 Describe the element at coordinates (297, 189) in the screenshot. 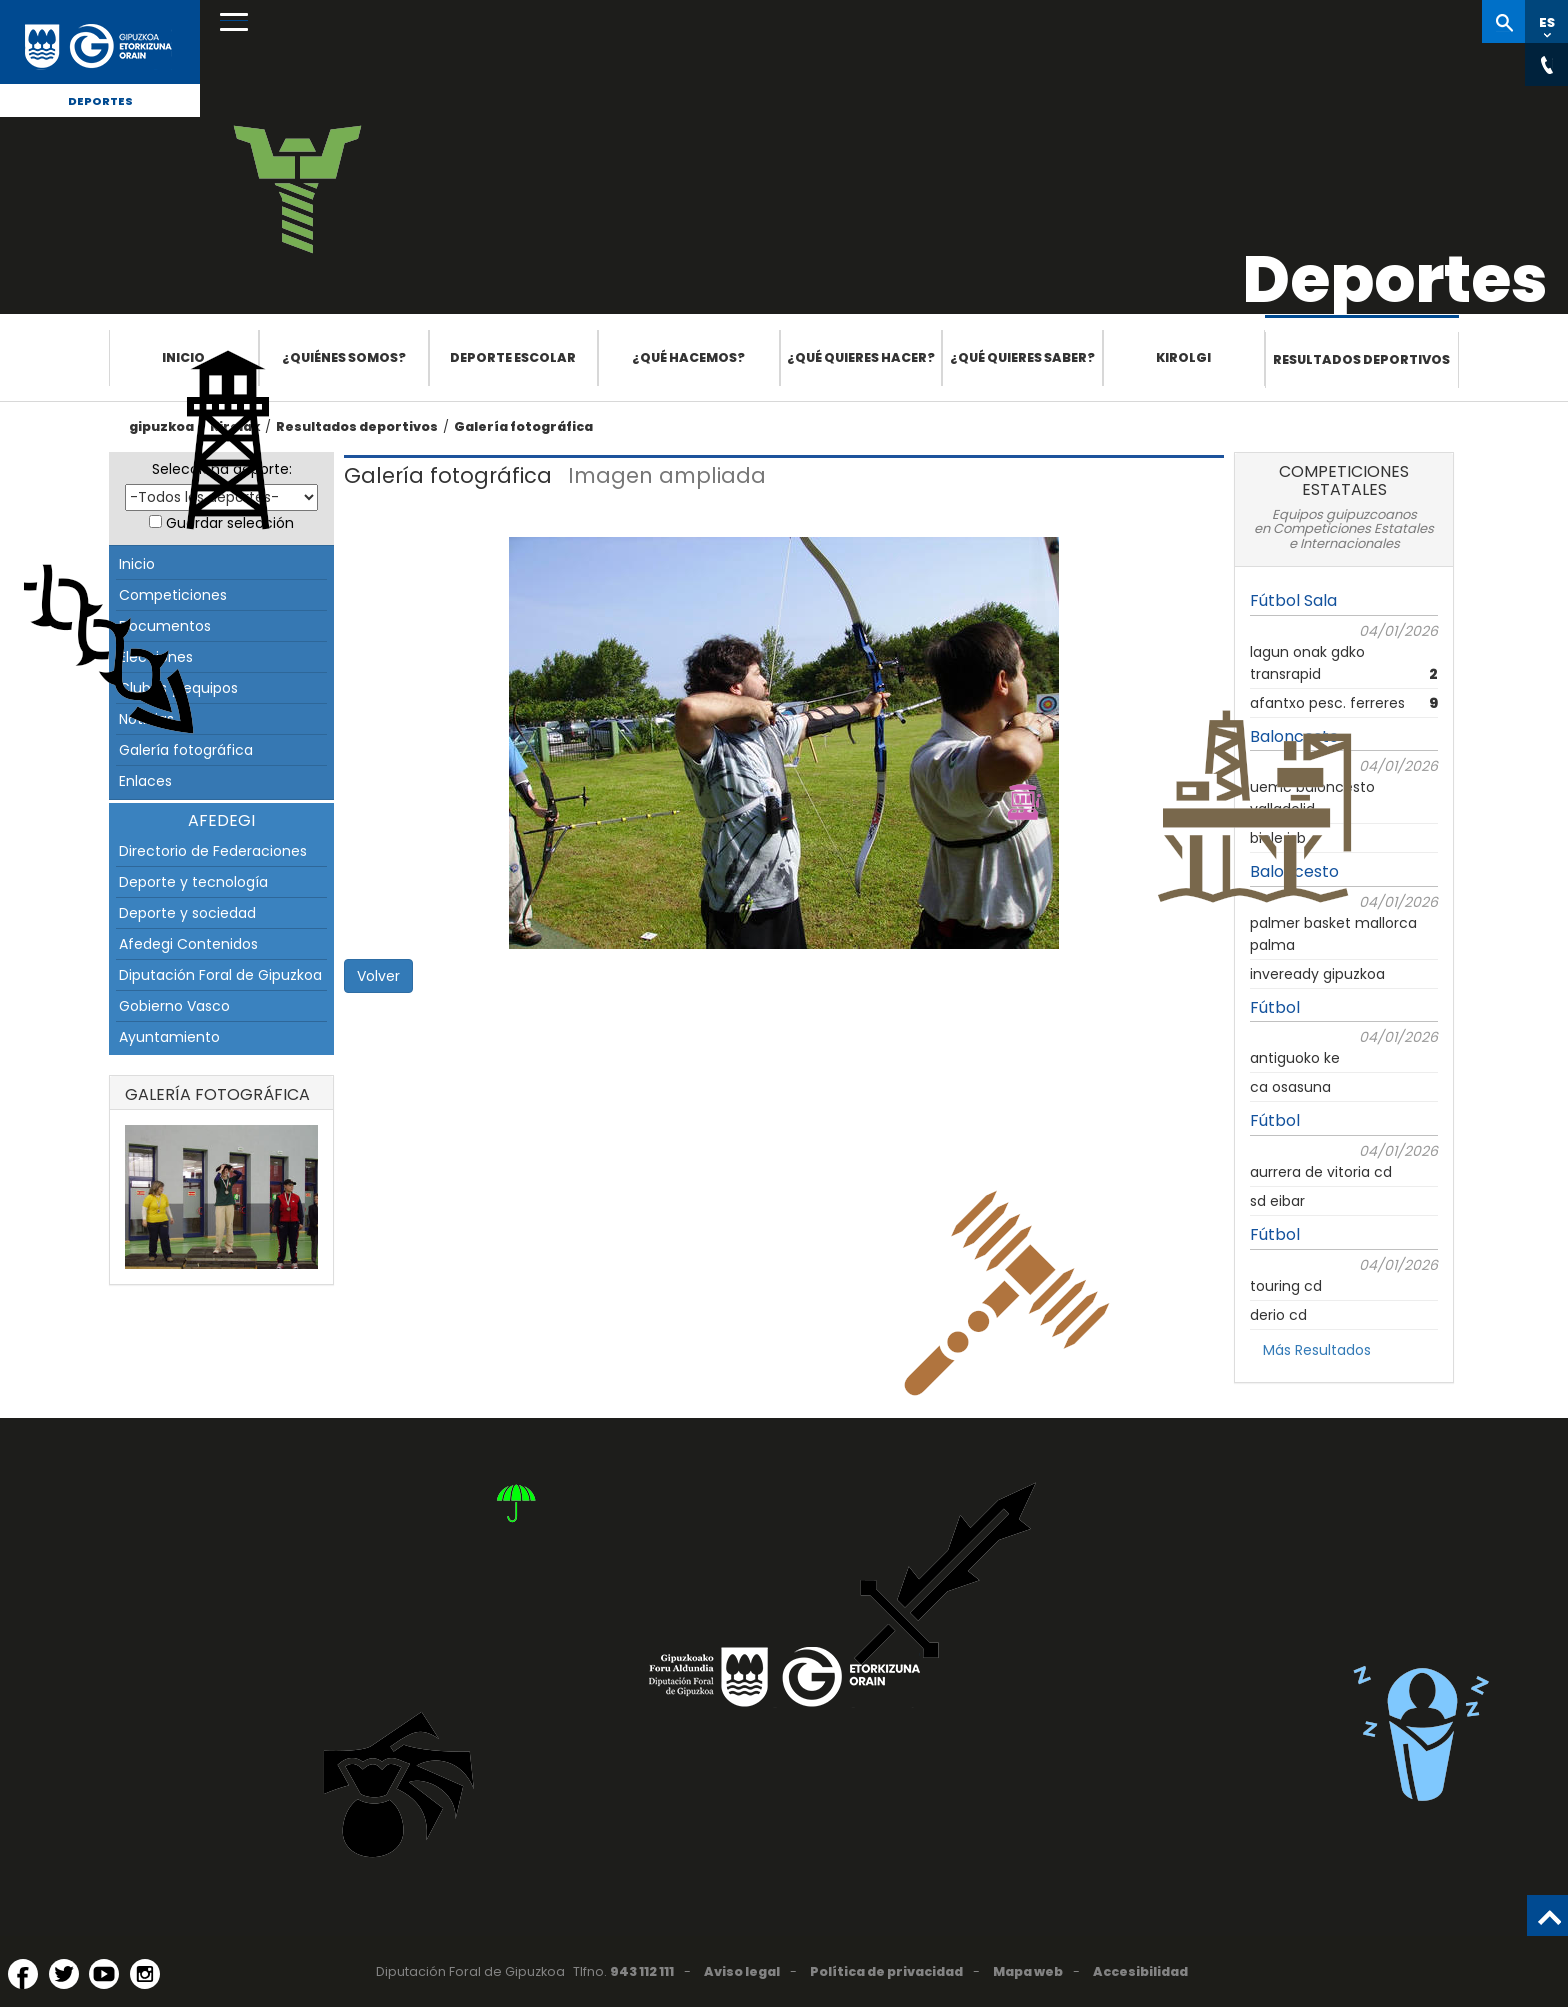

I see `ancient or antique hardware item in inventory` at that location.